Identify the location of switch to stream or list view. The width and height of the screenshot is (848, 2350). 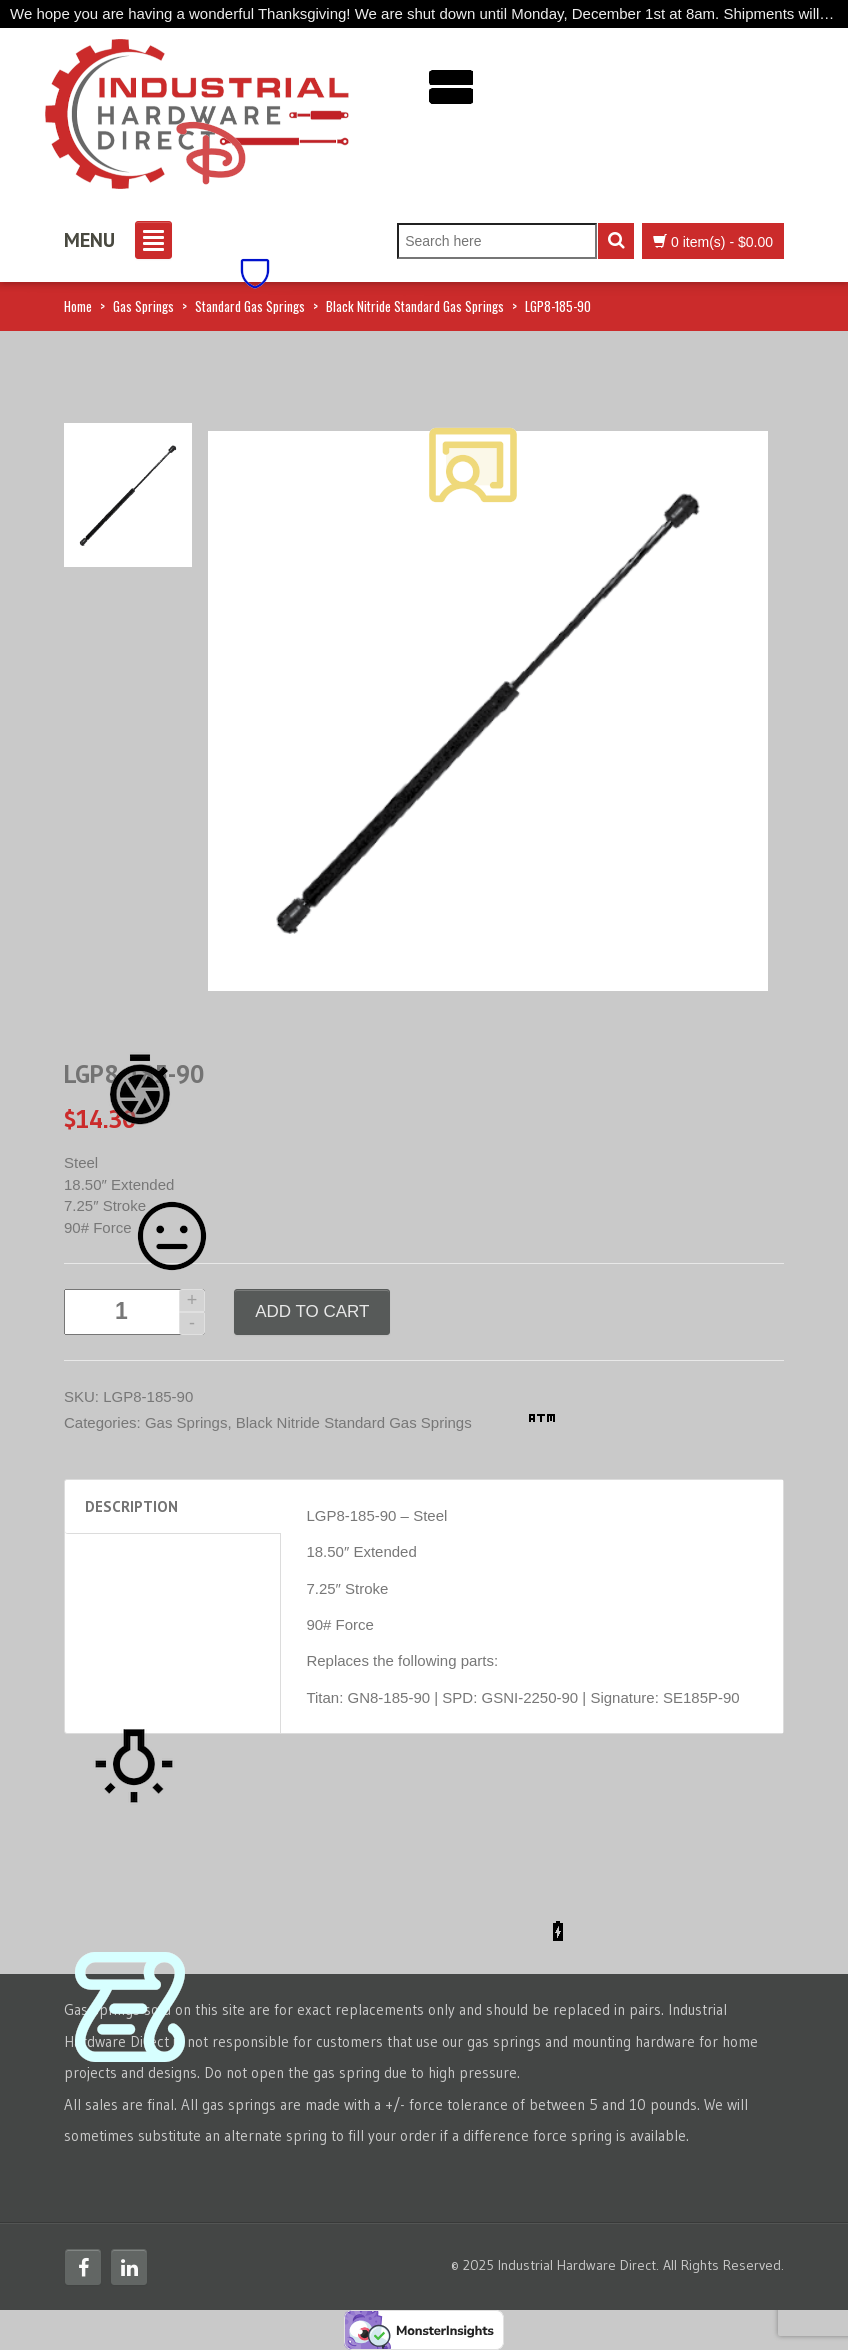
(450, 88).